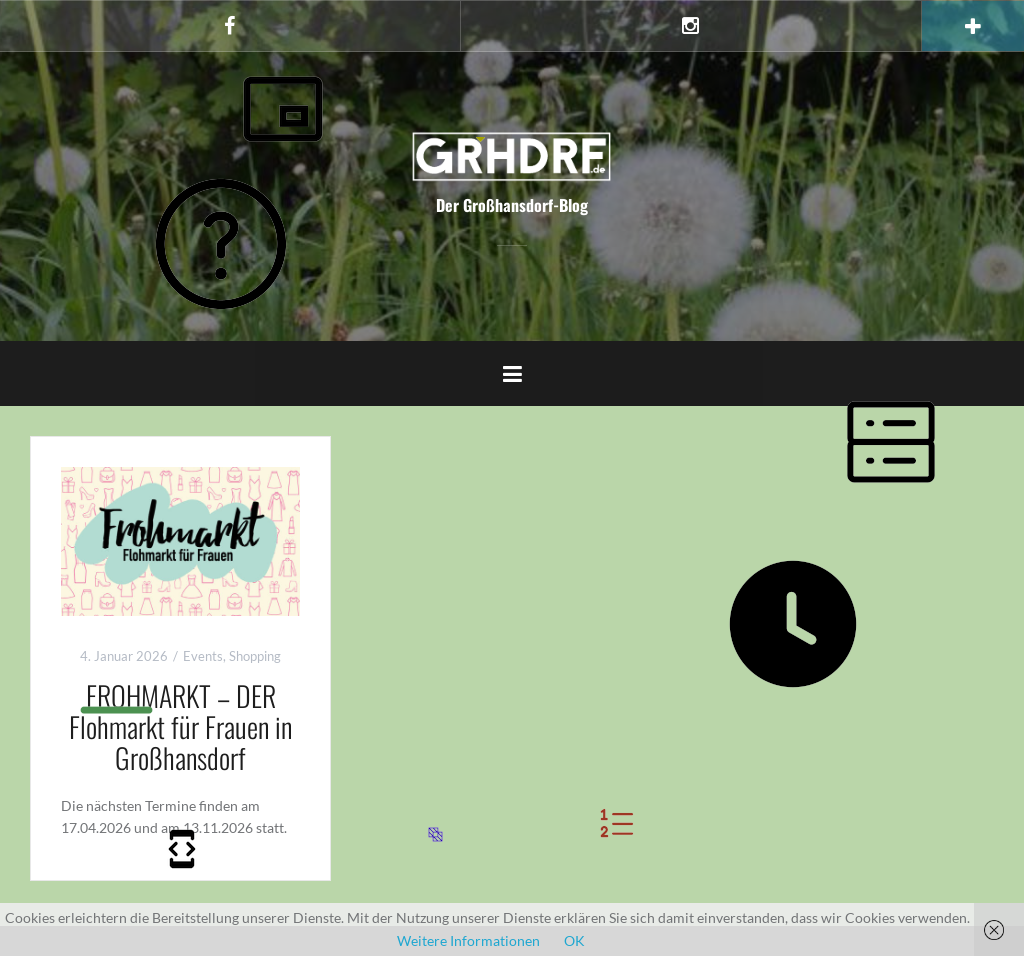  What do you see at coordinates (435, 834) in the screenshot?
I see `exclude or subtract overlapping shapes in a design tool` at bounding box center [435, 834].